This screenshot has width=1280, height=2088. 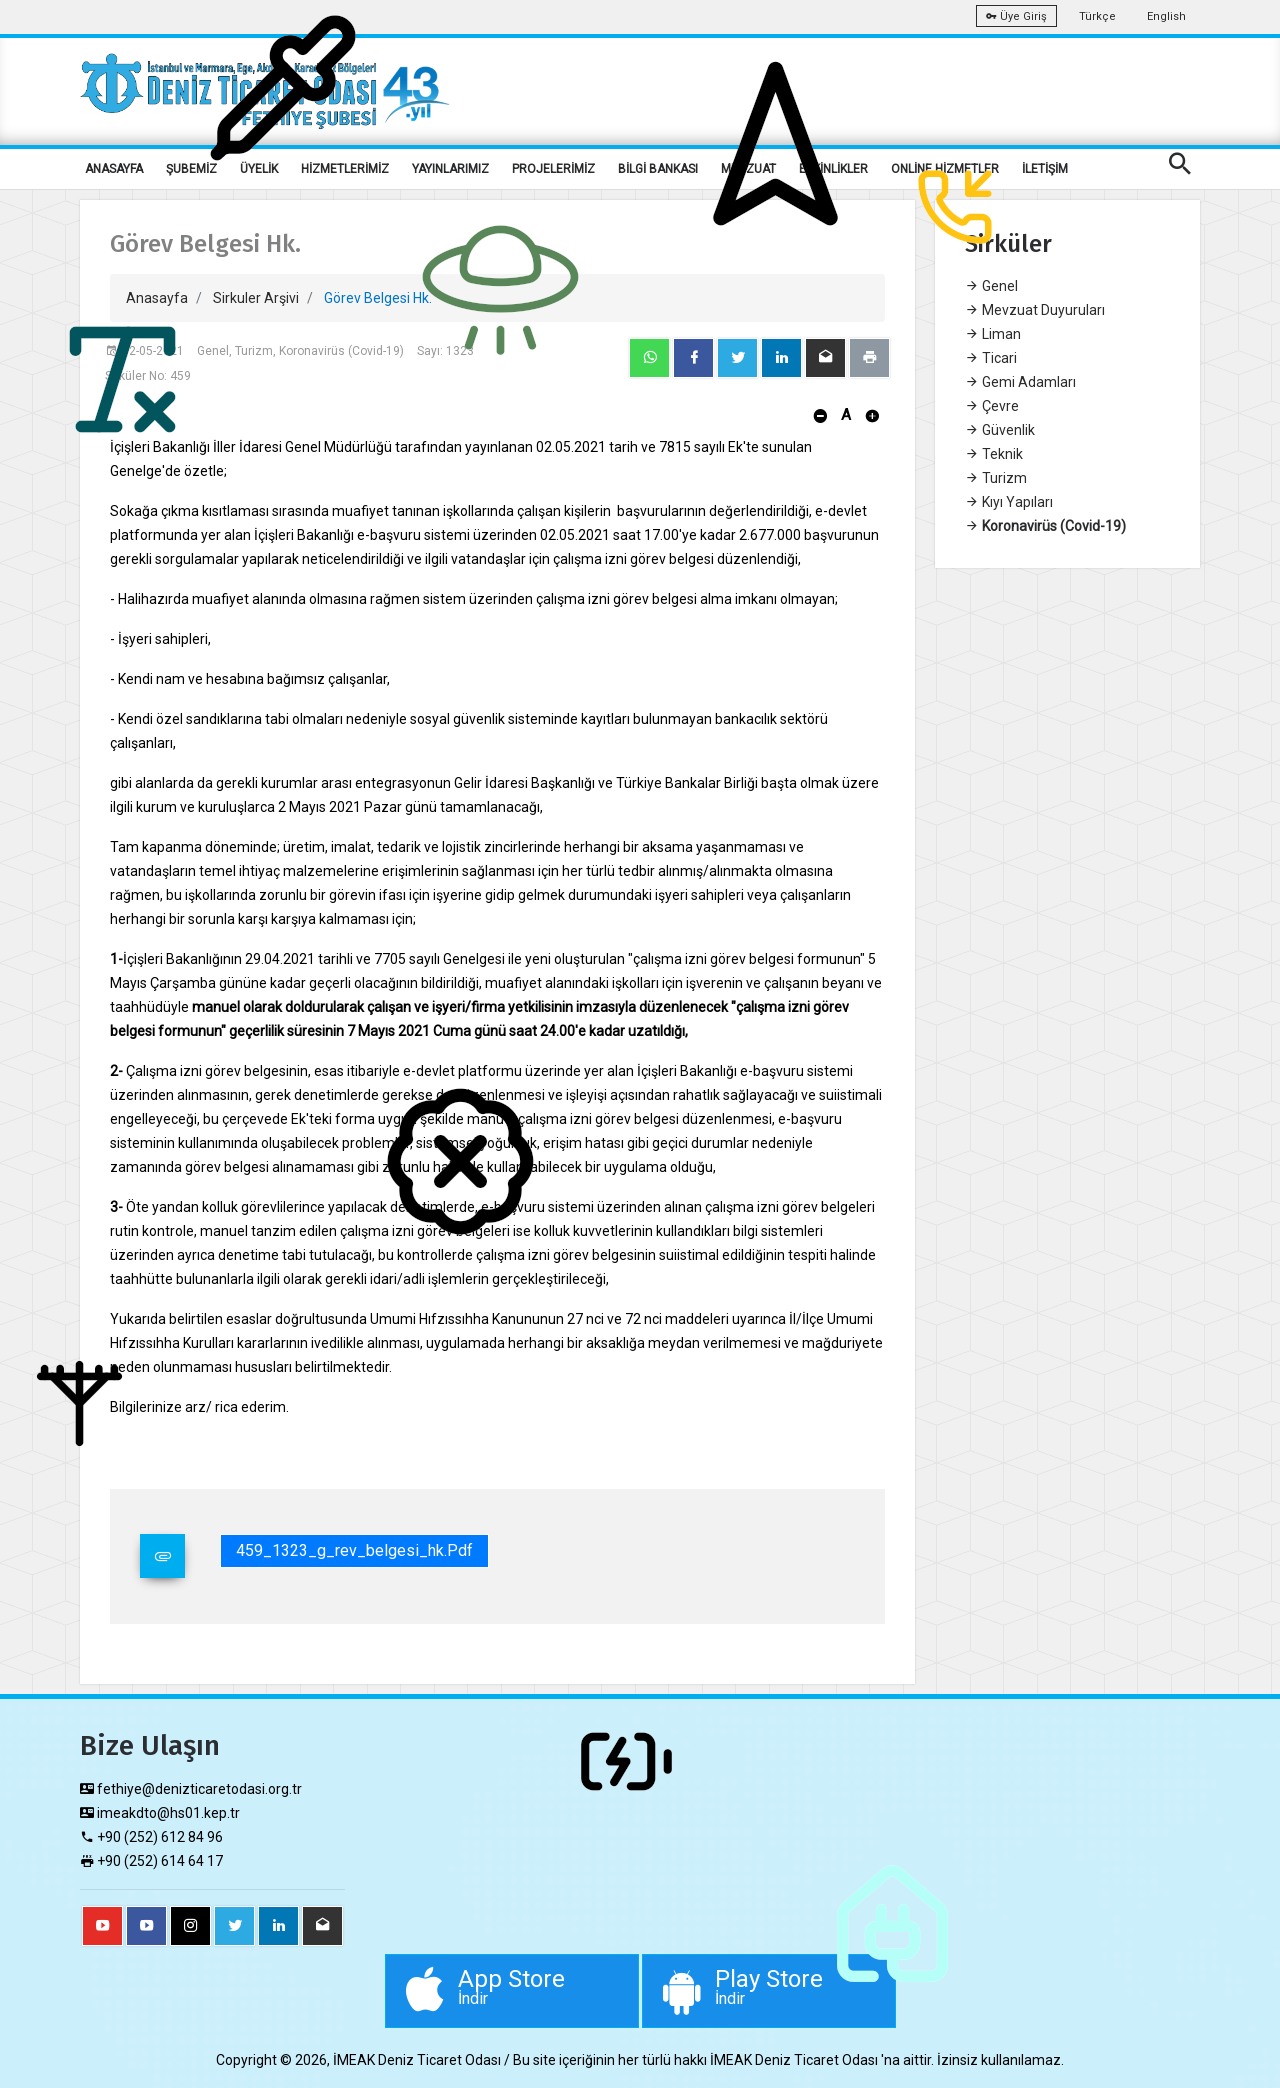 What do you see at coordinates (500, 287) in the screenshot?
I see `access sci-fi or space-themed content` at bounding box center [500, 287].